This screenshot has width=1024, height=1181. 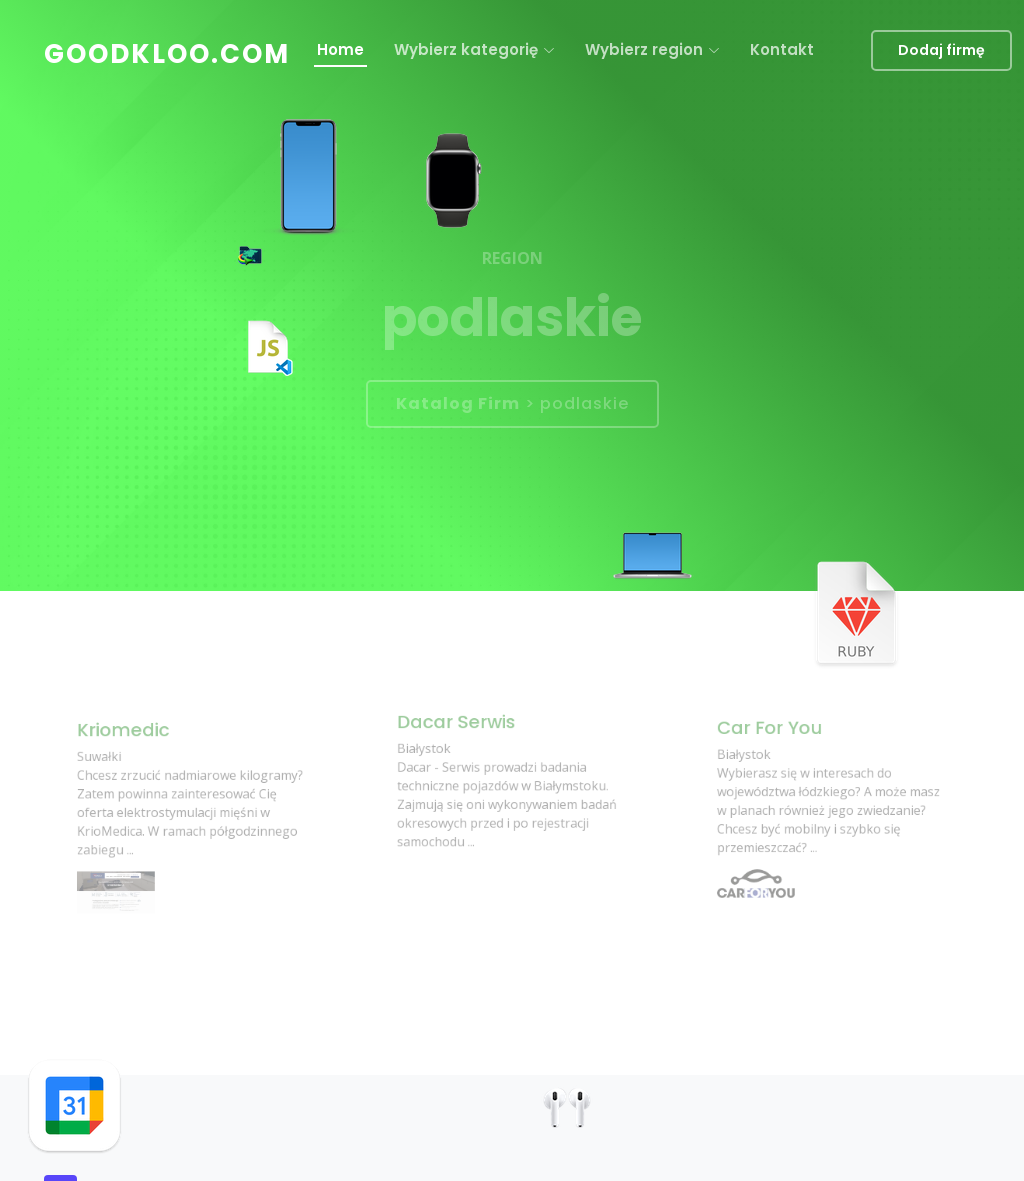 What do you see at coordinates (856, 614) in the screenshot?
I see `ruby programming language source file` at bounding box center [856, 614].